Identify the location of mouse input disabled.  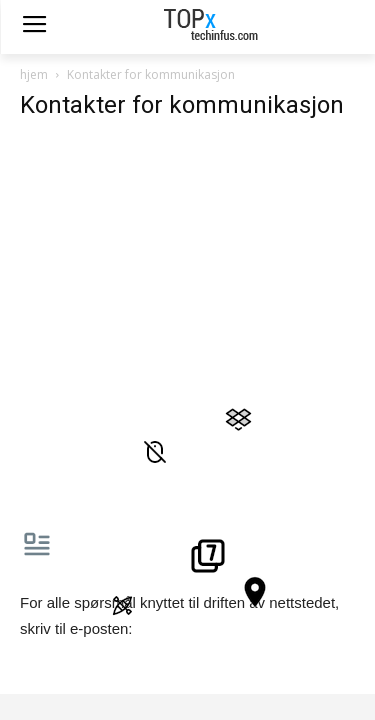
(155, 452).